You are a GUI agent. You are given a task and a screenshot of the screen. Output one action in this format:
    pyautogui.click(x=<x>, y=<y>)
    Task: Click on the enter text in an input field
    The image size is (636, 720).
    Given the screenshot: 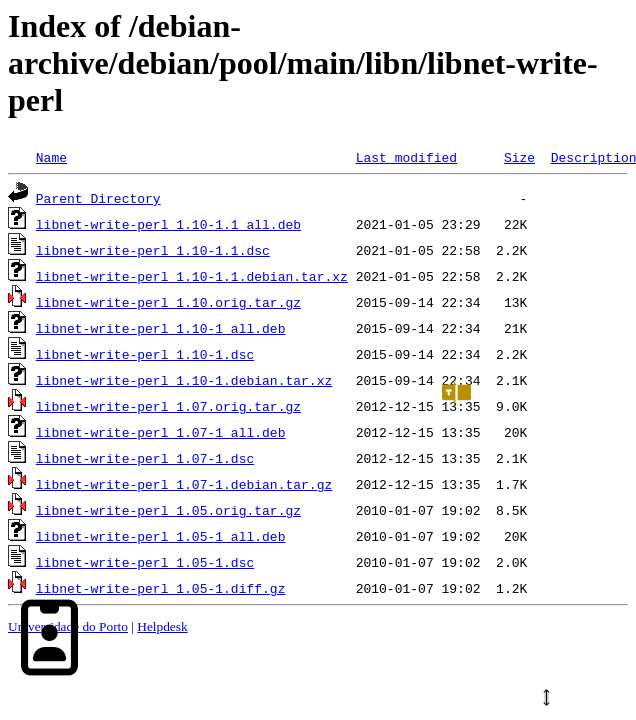 What is the action you would take?
    pyautogui.click(x=456, y=392)
    